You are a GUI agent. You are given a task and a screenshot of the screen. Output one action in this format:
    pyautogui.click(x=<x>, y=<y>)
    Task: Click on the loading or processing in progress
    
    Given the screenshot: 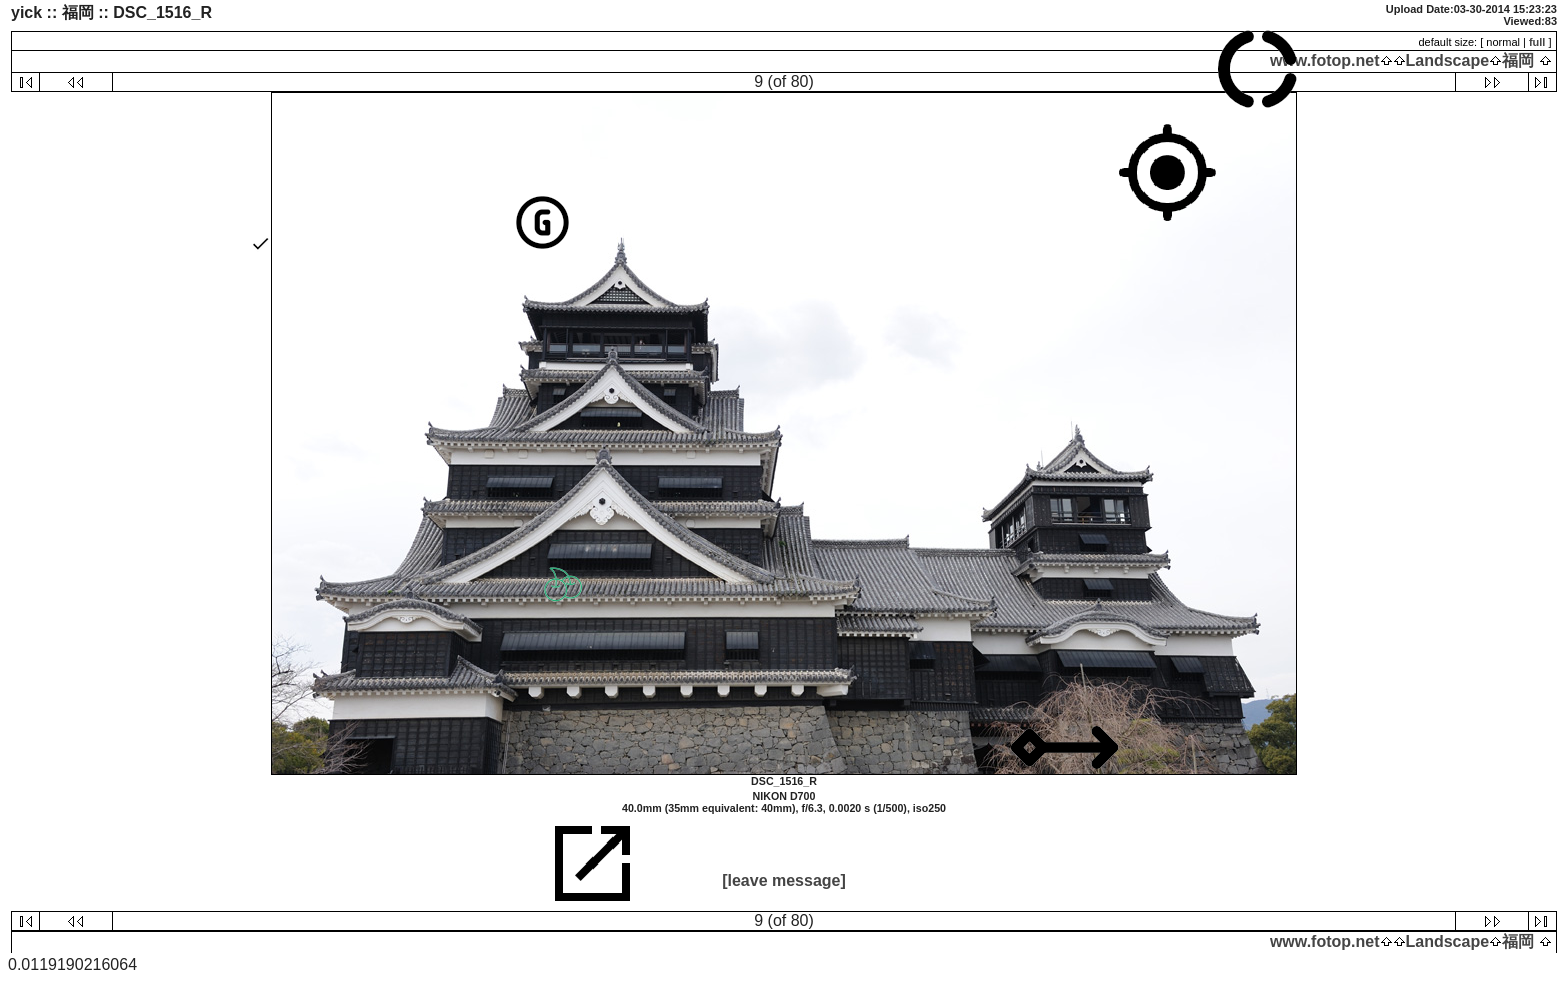 What is the action you would take?
    pyautogui.click(x=1258, y=69)
    